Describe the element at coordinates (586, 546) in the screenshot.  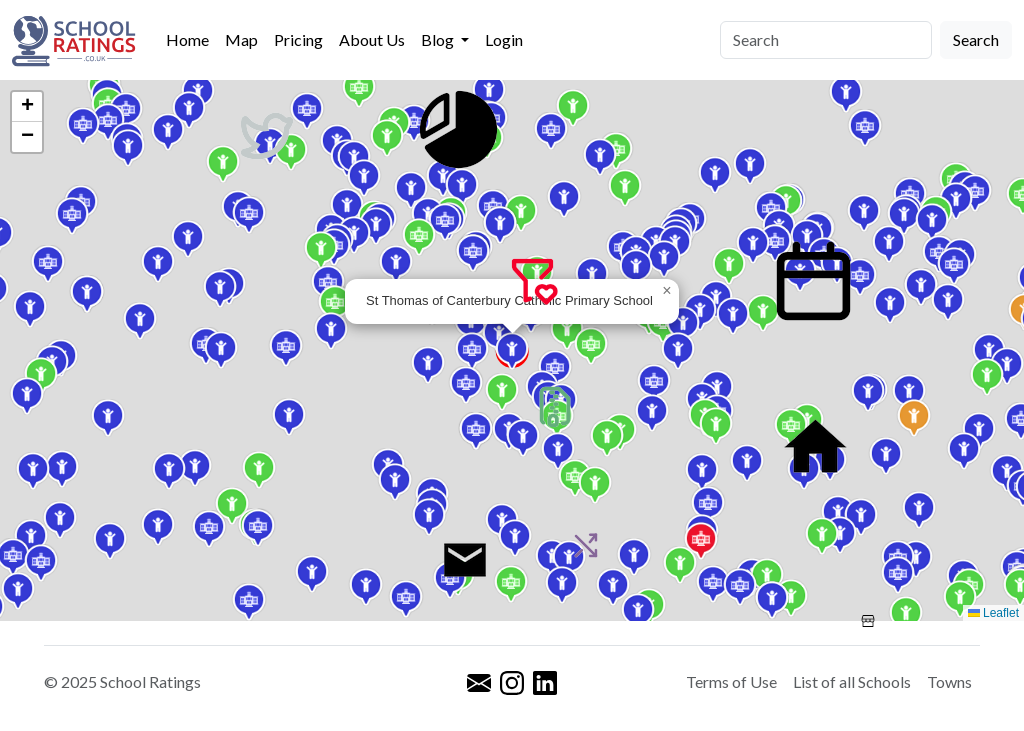
I see `toggle between two states or options` at that location.